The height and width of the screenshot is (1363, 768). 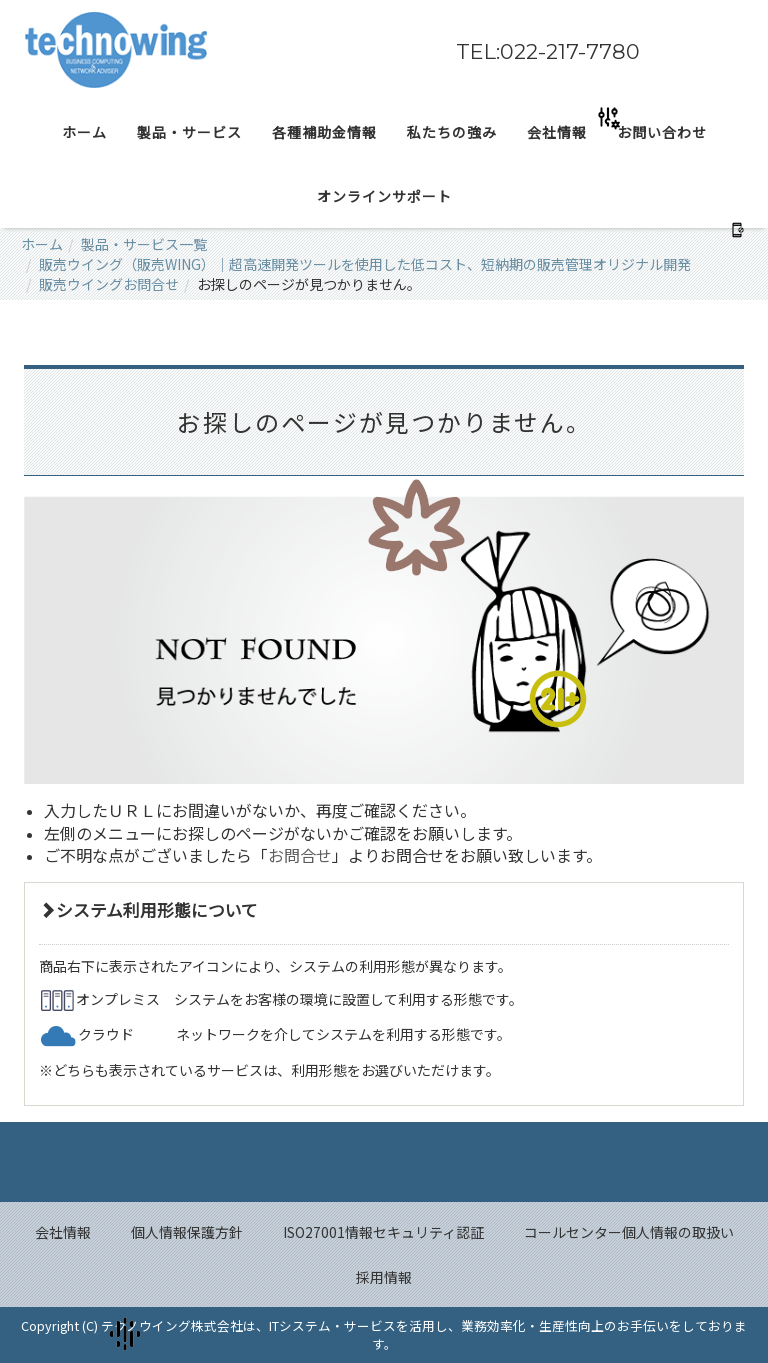 I want to click on indicates content restricted to users 21 and older, so click(x=558, y=699).